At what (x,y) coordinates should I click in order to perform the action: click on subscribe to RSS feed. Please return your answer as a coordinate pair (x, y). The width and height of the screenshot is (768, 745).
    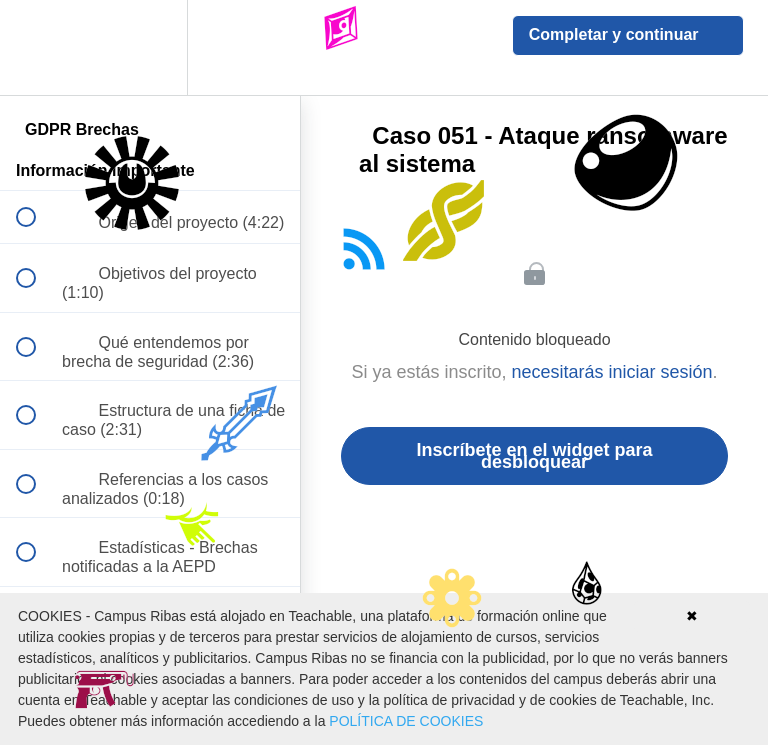
    Looking at the image, I should click on (364, 249).